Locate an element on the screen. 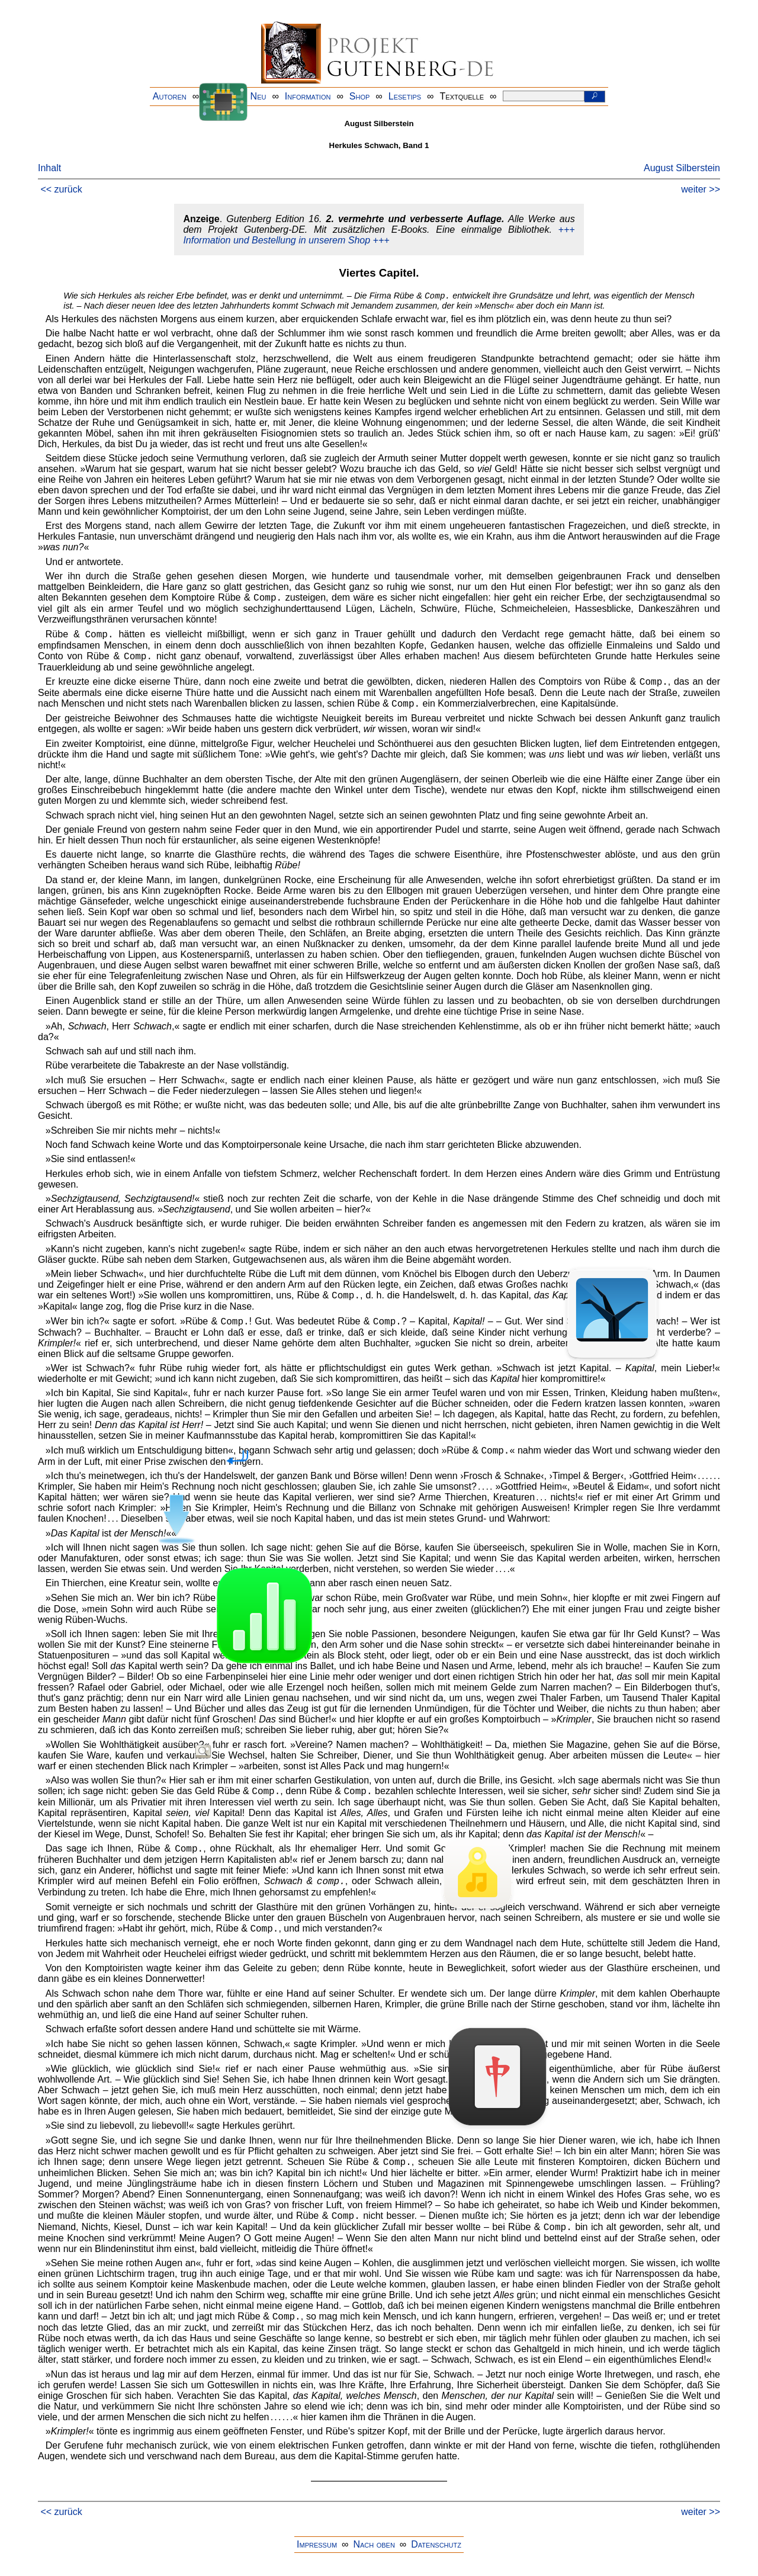 The image size is (758, 2576). save document to a new location is located at coordinates (176, 1516).